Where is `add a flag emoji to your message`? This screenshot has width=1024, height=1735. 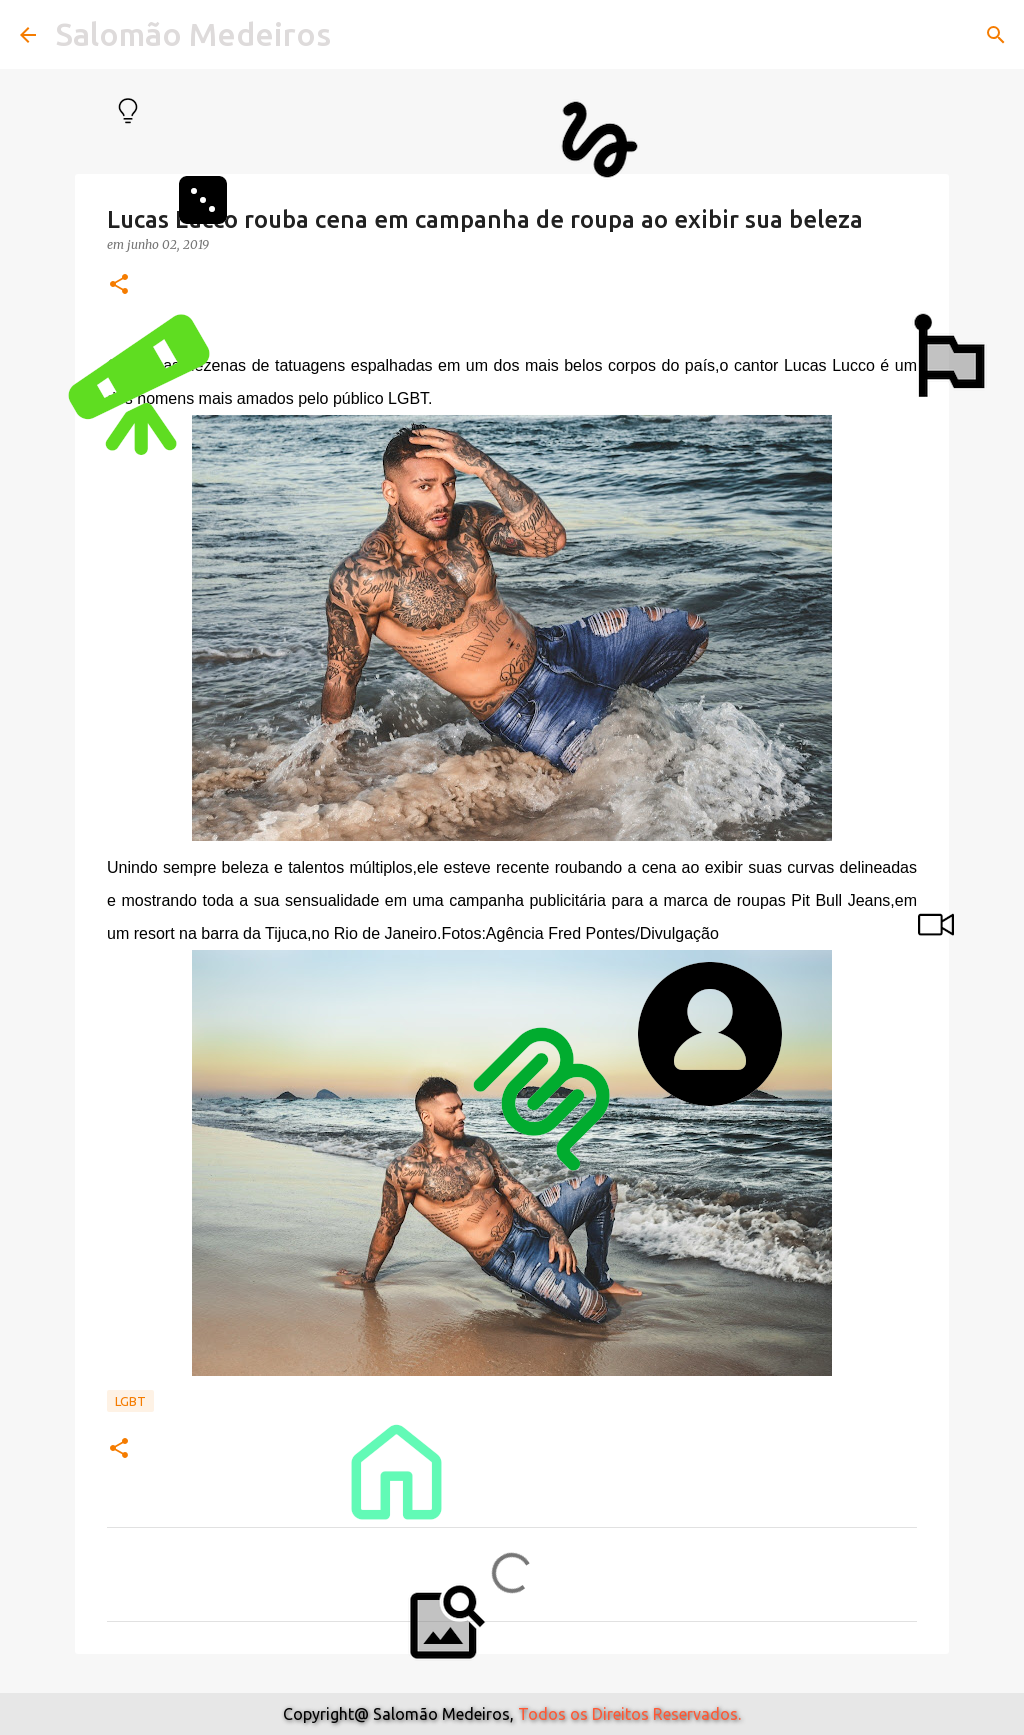 add a flag emoji to your message is located at coordinates (949, 357).